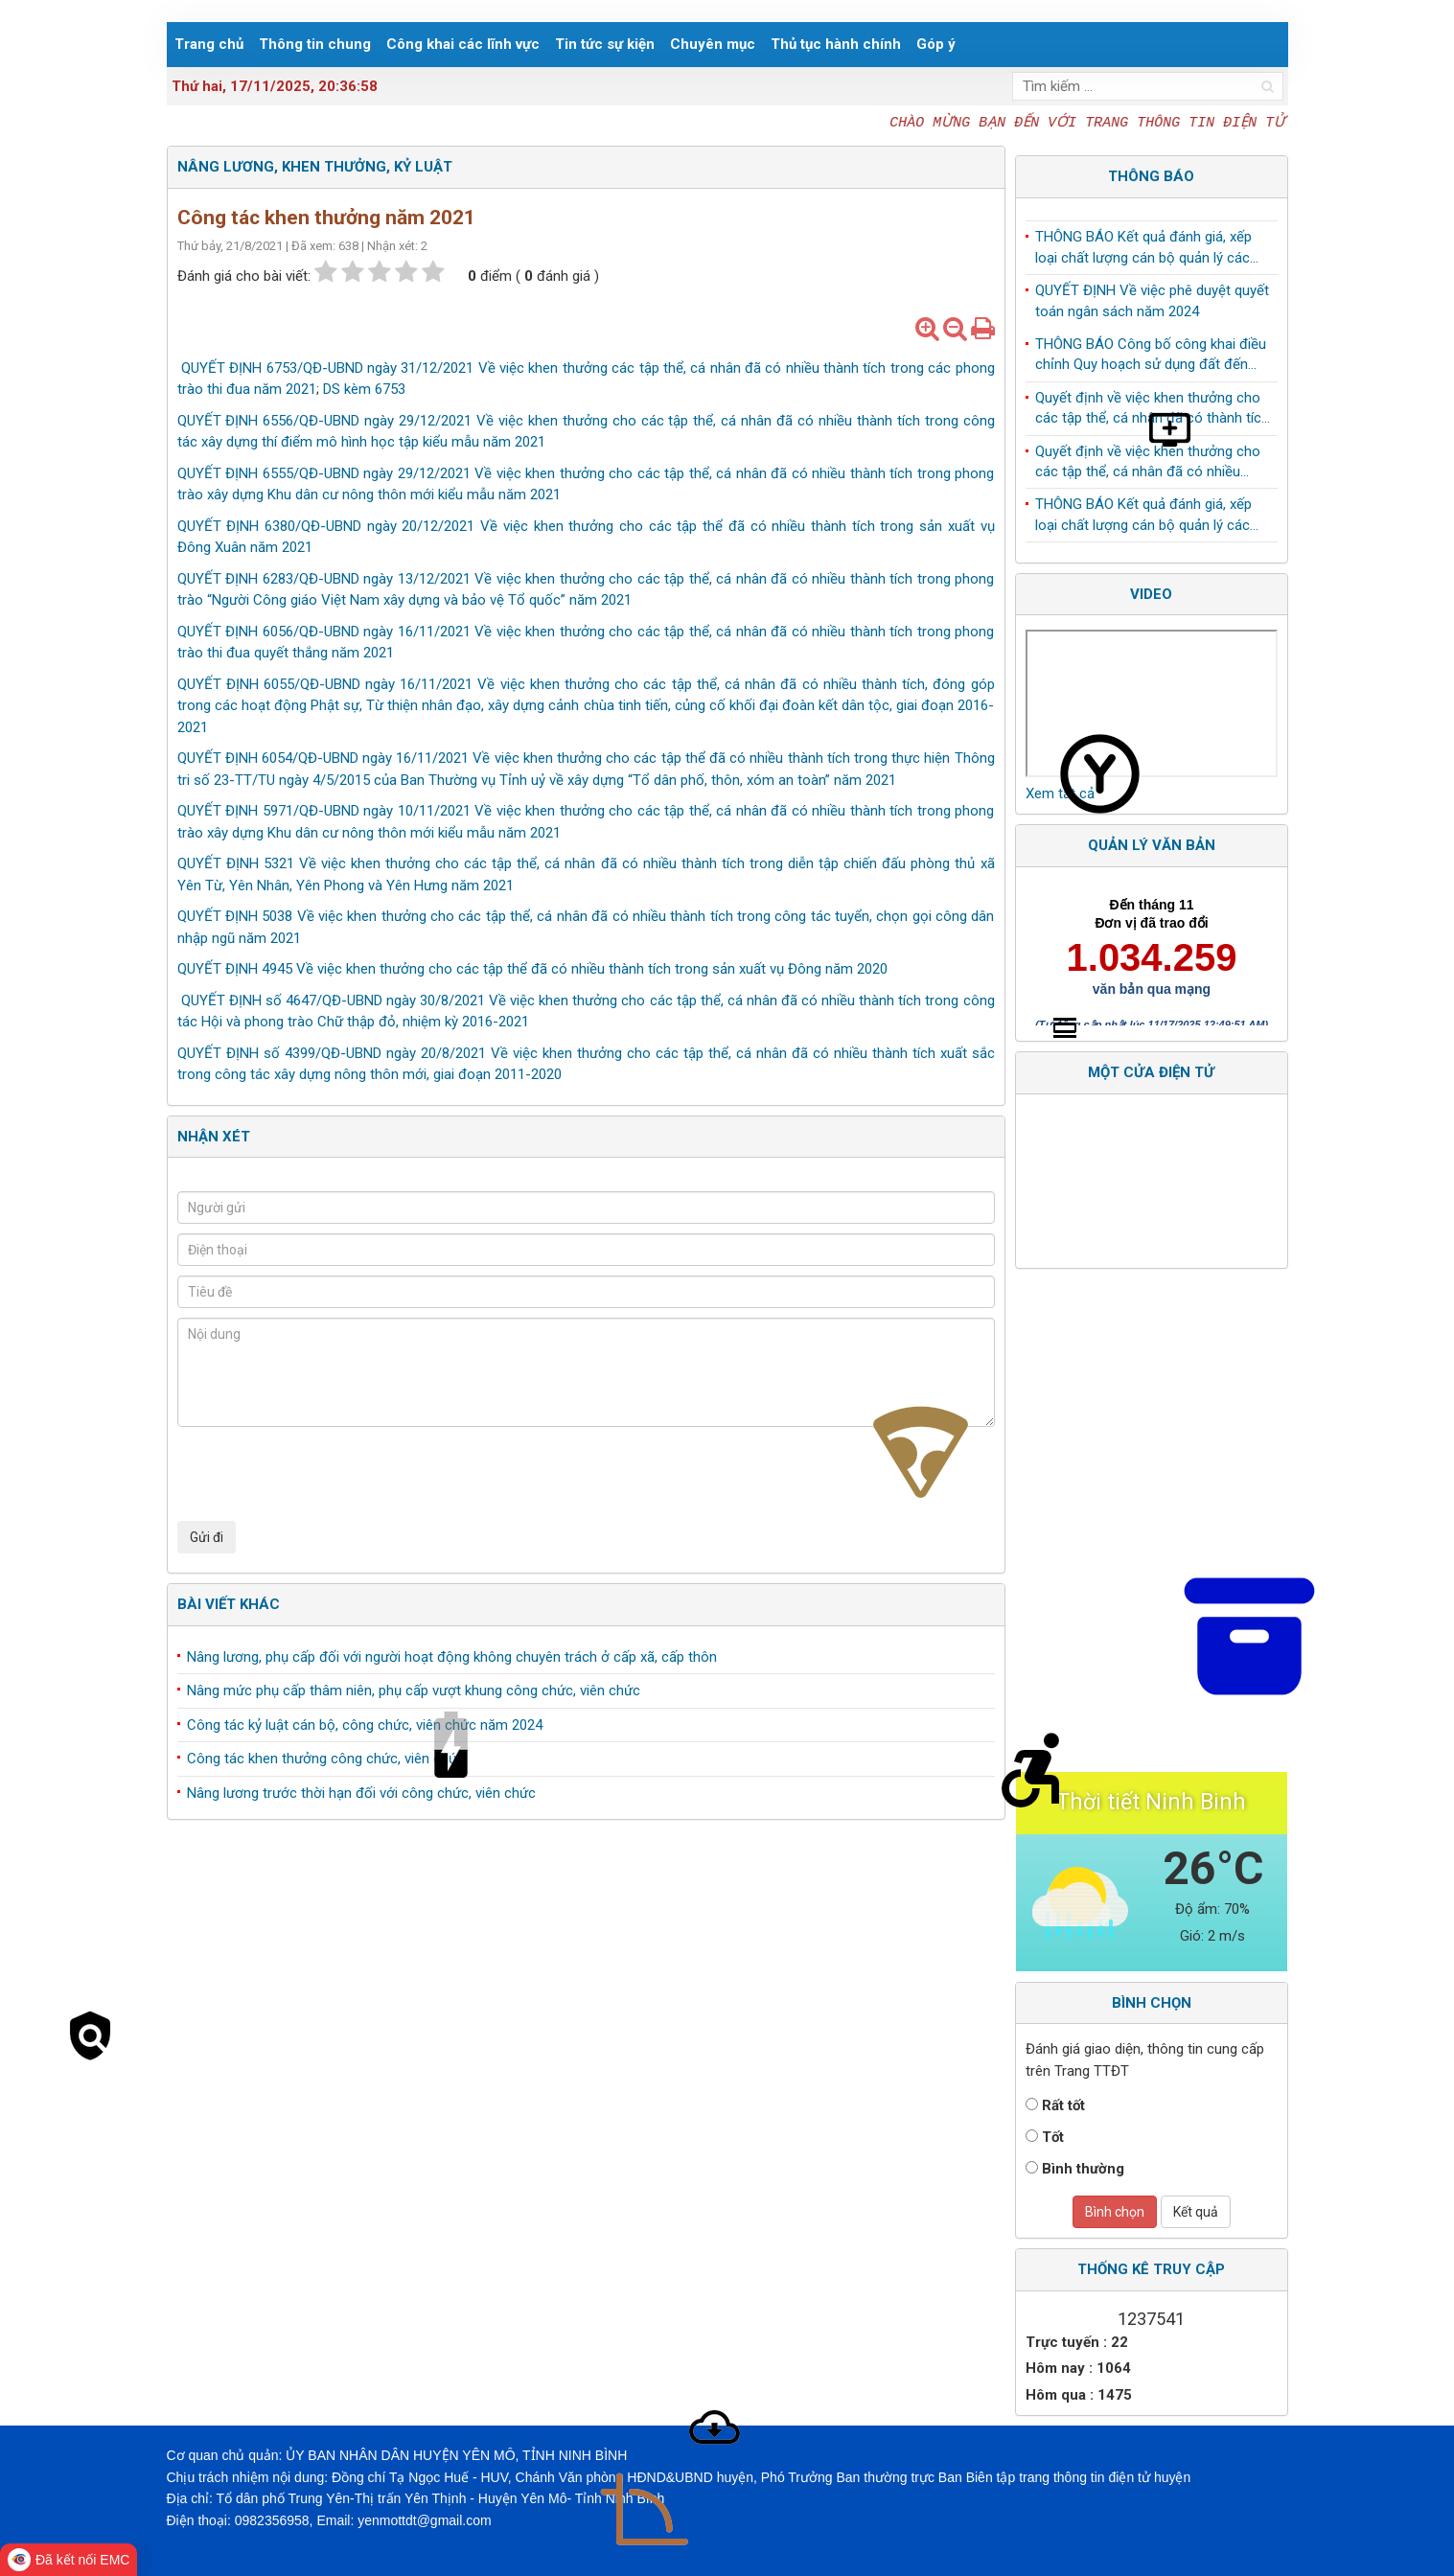  I want to click on download file from cloud storage, so click(714, 2426).